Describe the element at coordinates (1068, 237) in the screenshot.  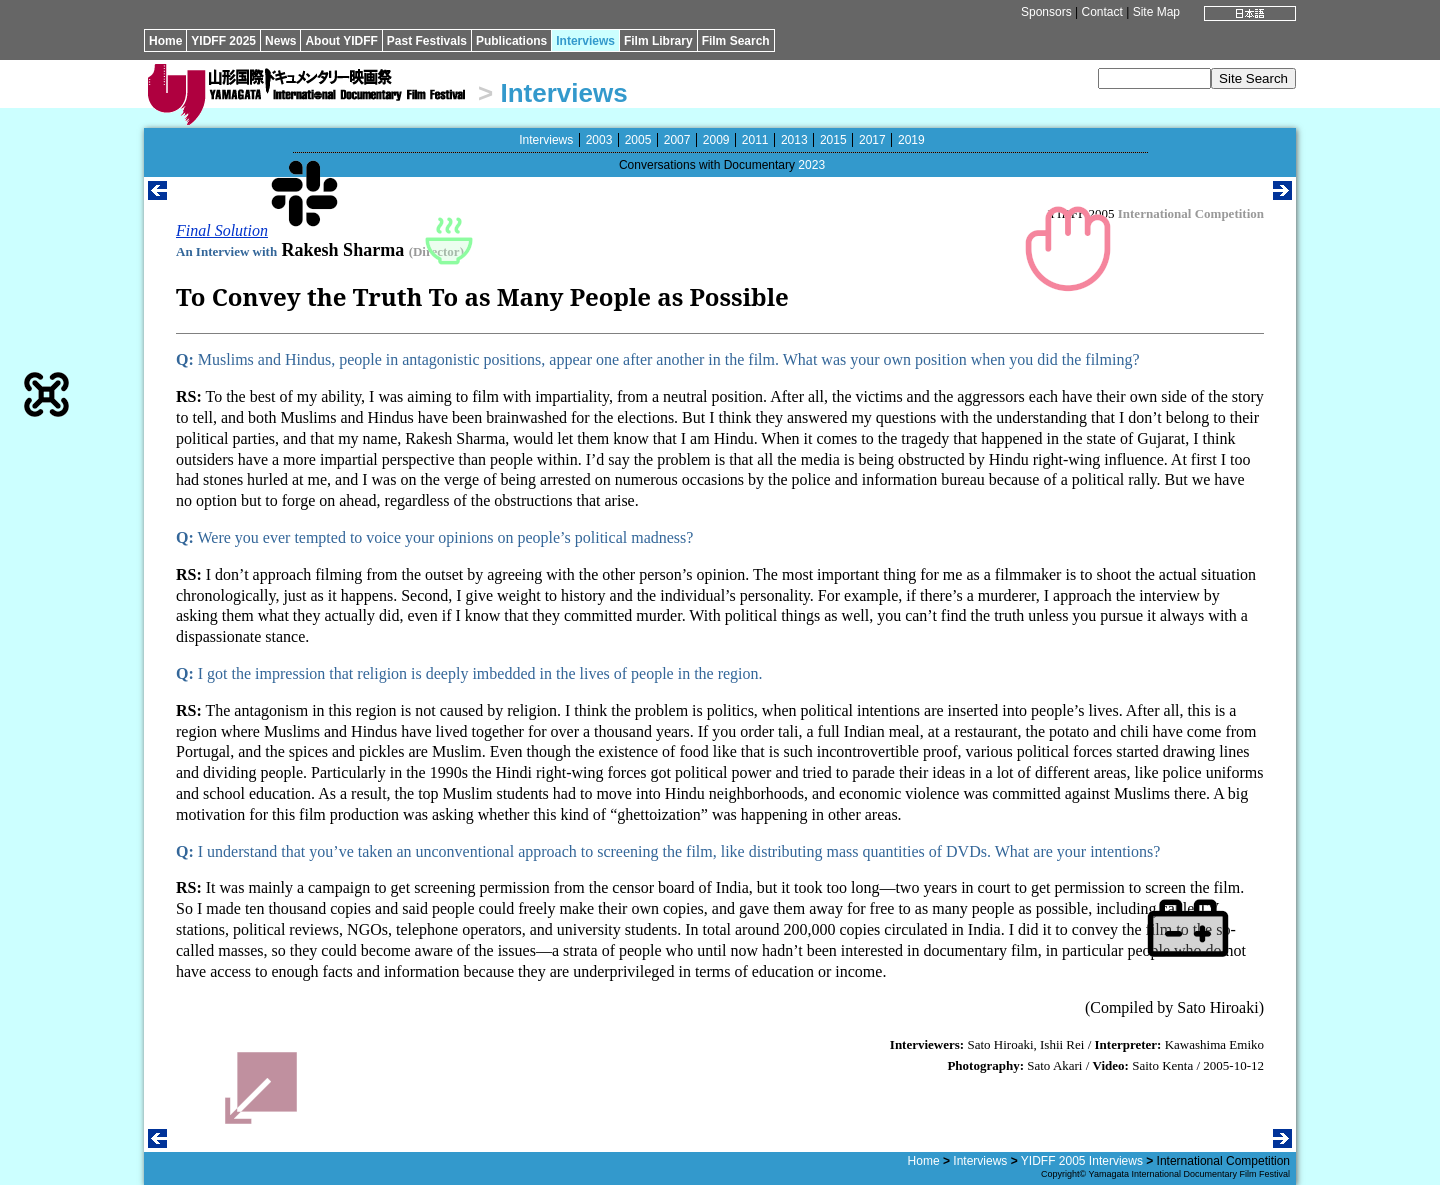
I see `drag to reorder or move an item` at that location.